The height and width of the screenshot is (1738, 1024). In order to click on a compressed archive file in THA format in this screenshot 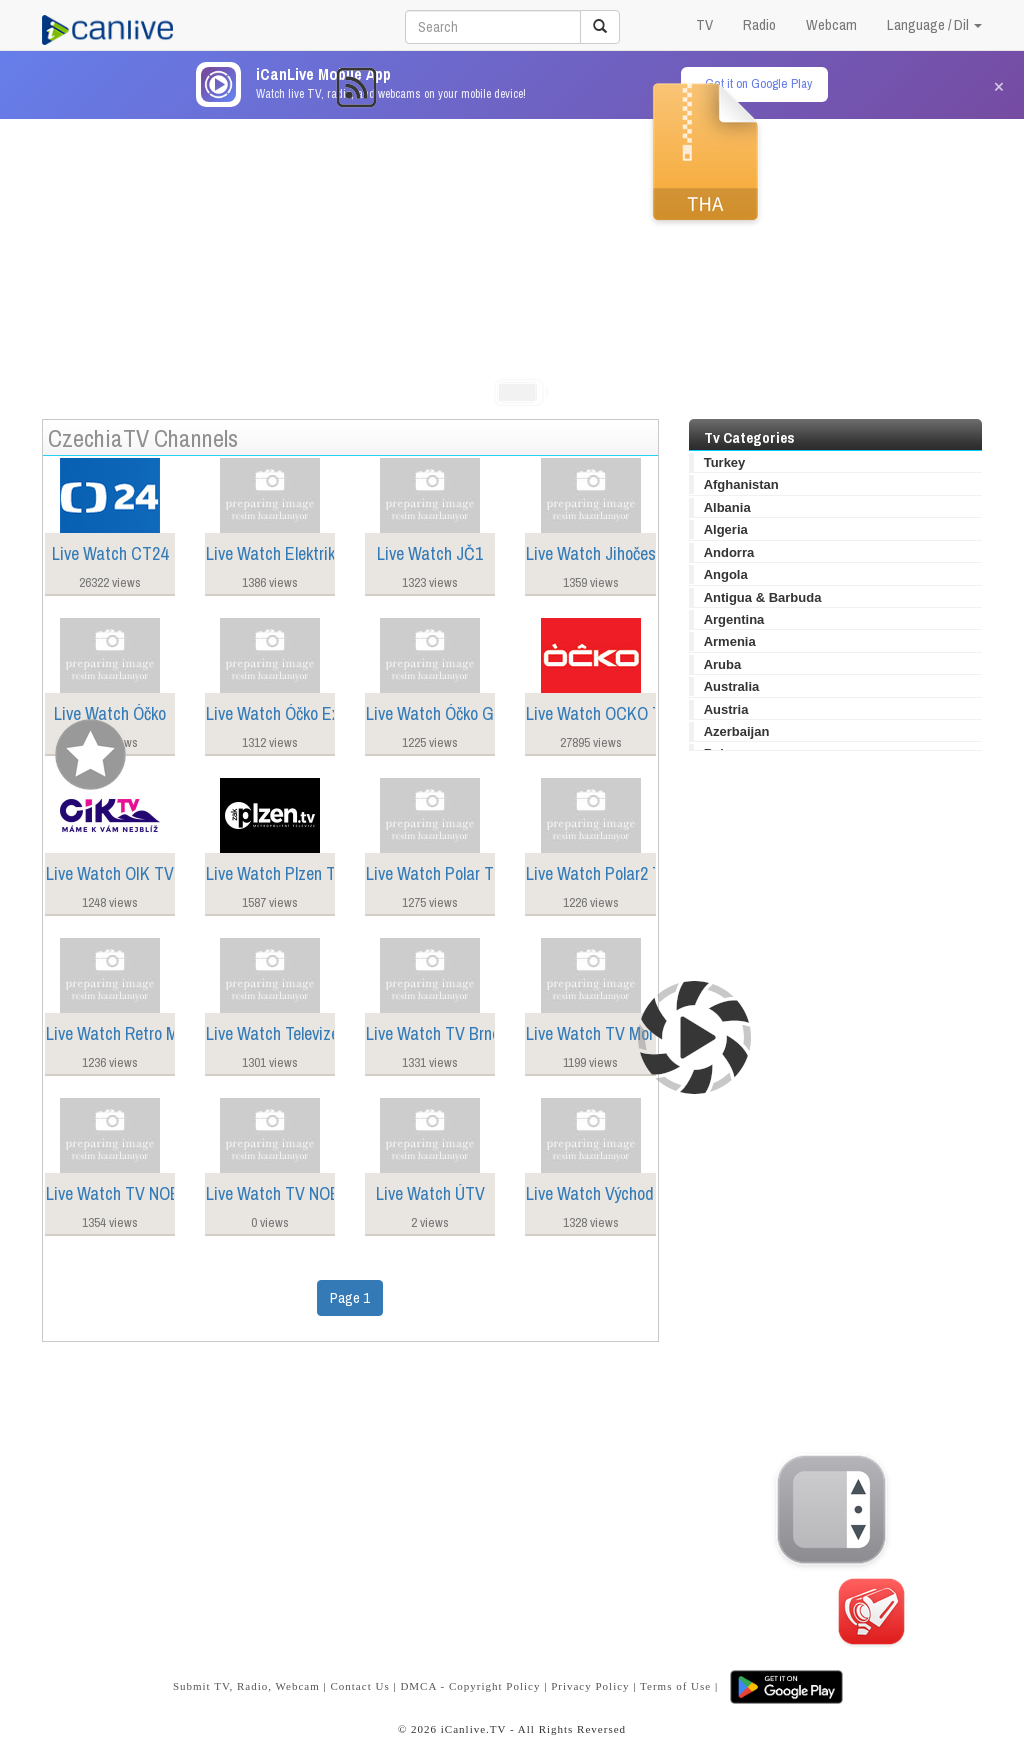, I will do `click(705, 154)`.